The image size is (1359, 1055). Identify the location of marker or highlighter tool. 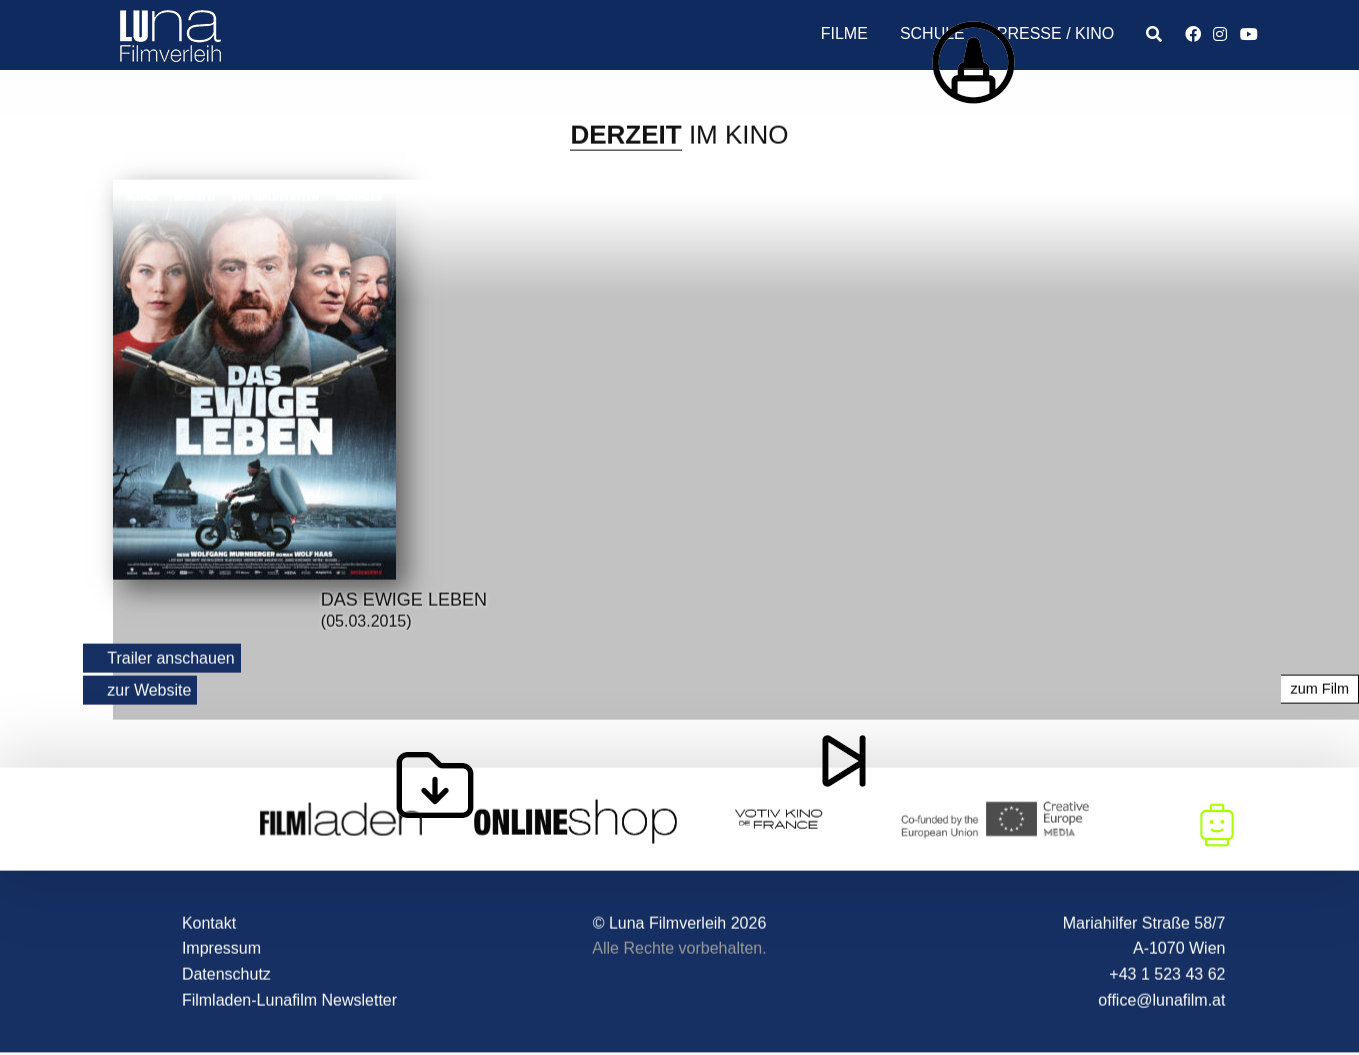
(973, 62).